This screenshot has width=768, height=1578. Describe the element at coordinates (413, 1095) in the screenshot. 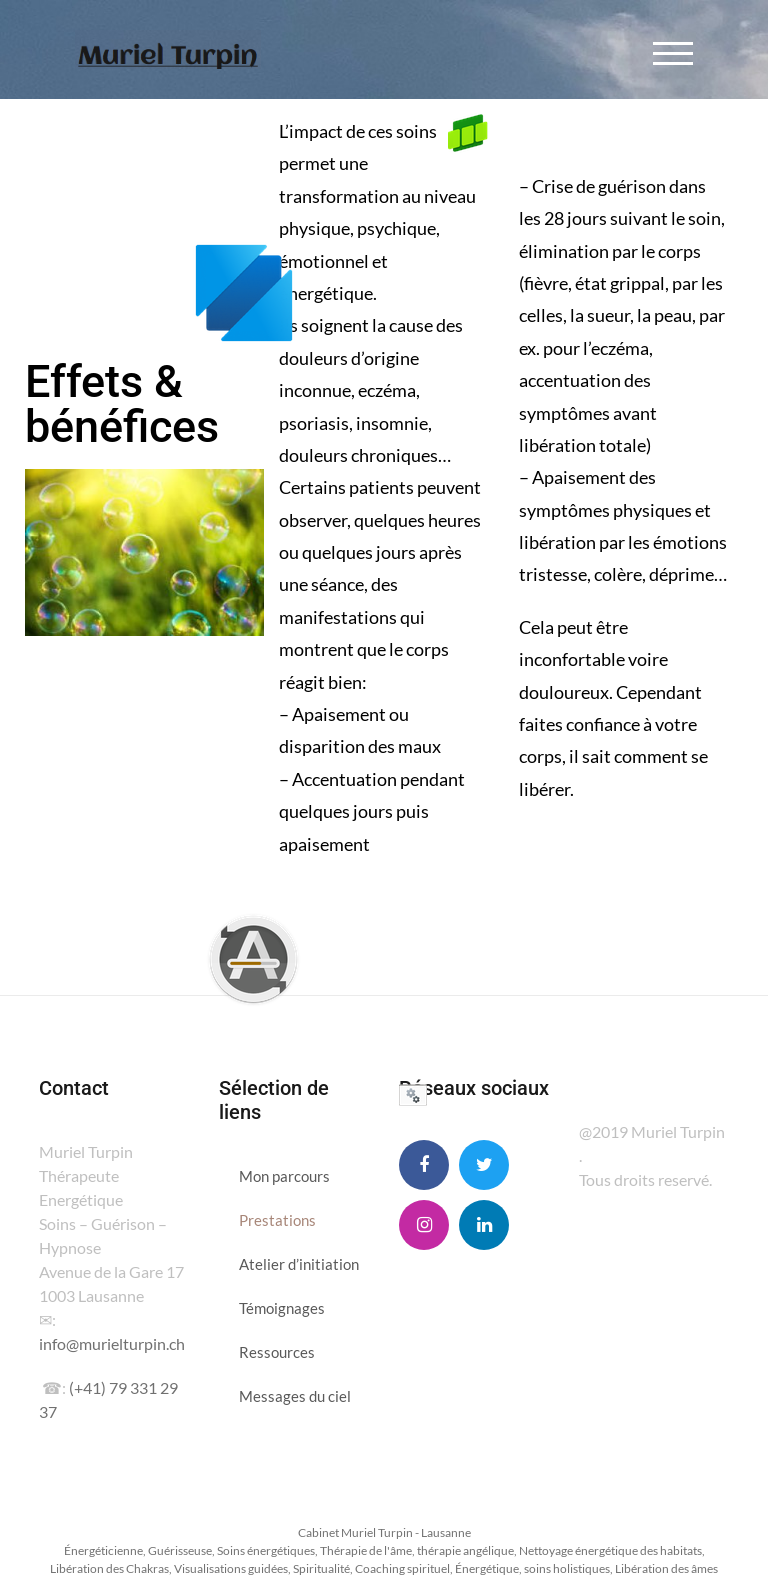

I see `run an executable program or application` at that location.